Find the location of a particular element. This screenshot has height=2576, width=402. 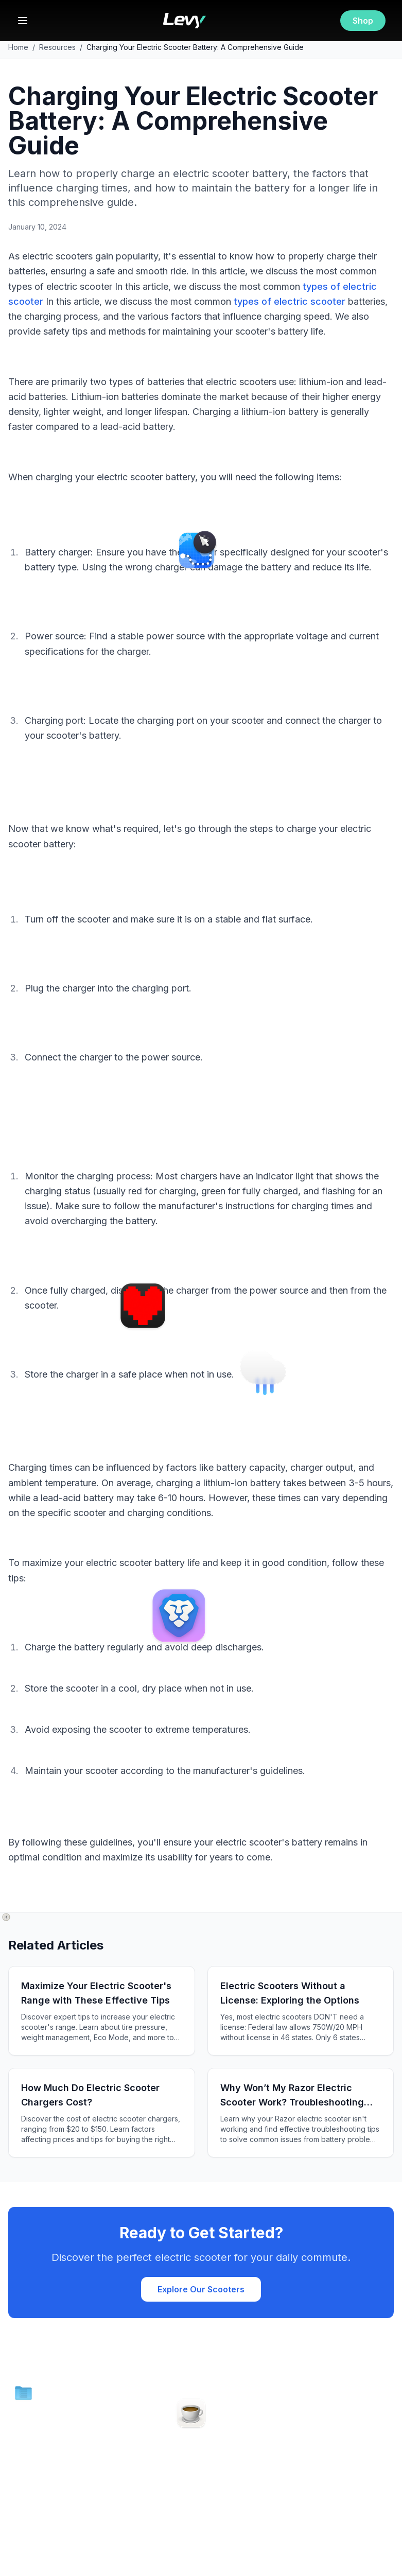

open the passwords app is located at coordinates (6, 1917).